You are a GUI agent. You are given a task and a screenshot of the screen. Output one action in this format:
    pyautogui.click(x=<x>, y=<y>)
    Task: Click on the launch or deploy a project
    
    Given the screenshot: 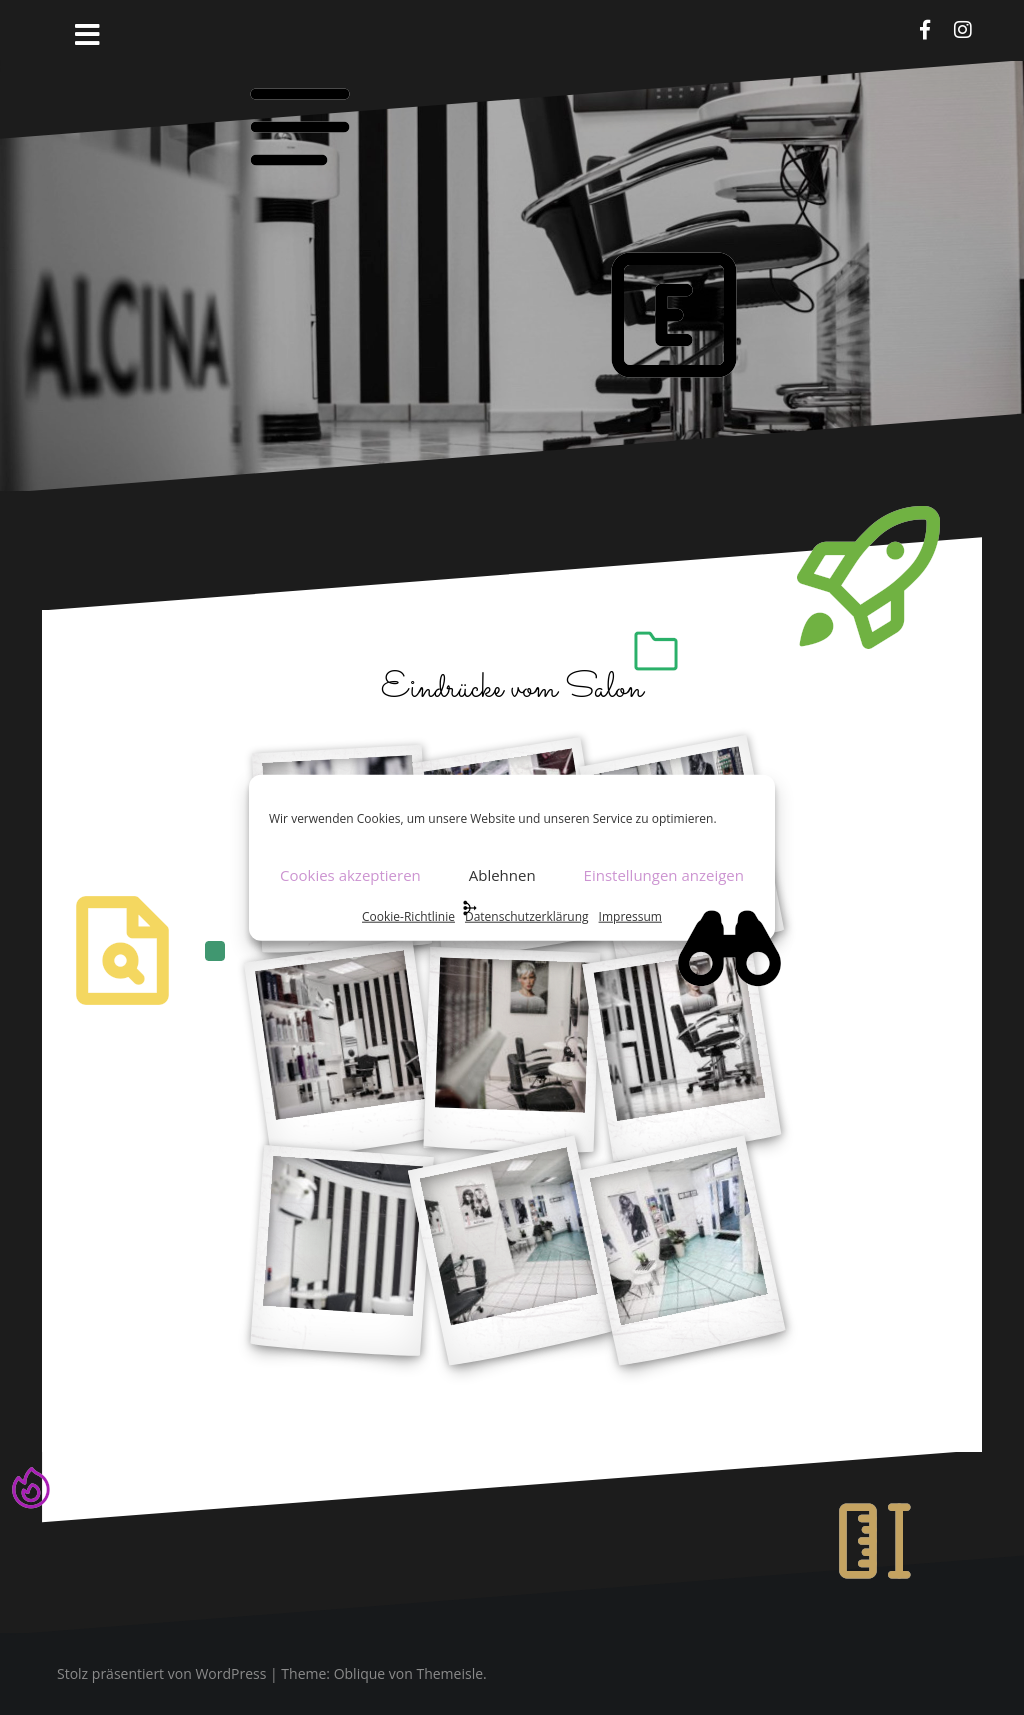 What is the action you would take?
    pyautogui.click(x=868, y=577)
    